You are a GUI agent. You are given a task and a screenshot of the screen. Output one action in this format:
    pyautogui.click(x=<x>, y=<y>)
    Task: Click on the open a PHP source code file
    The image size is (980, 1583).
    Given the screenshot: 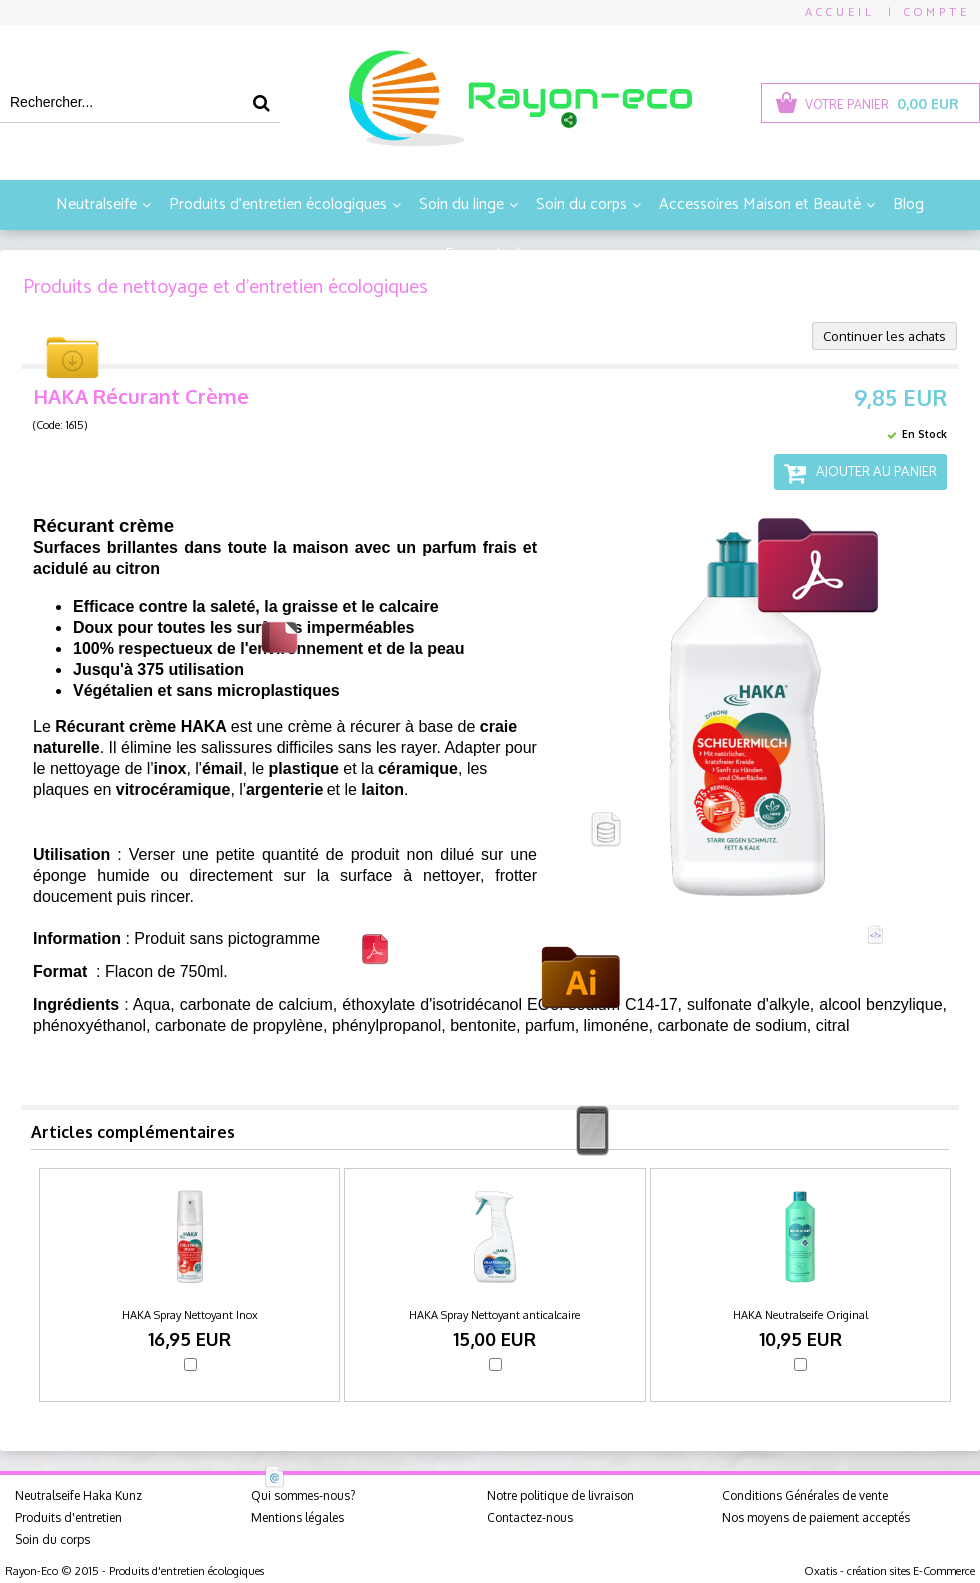 What is the action you would take?
    pyautogui.click(x=875, y=934)
    